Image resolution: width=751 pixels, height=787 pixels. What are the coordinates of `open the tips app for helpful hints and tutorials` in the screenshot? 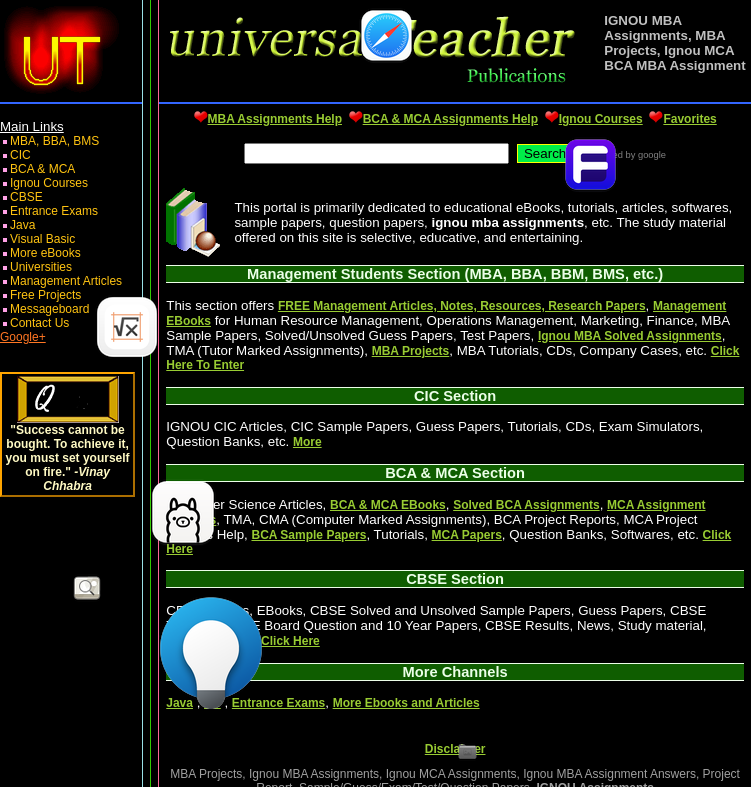 It's located at (211, 653).